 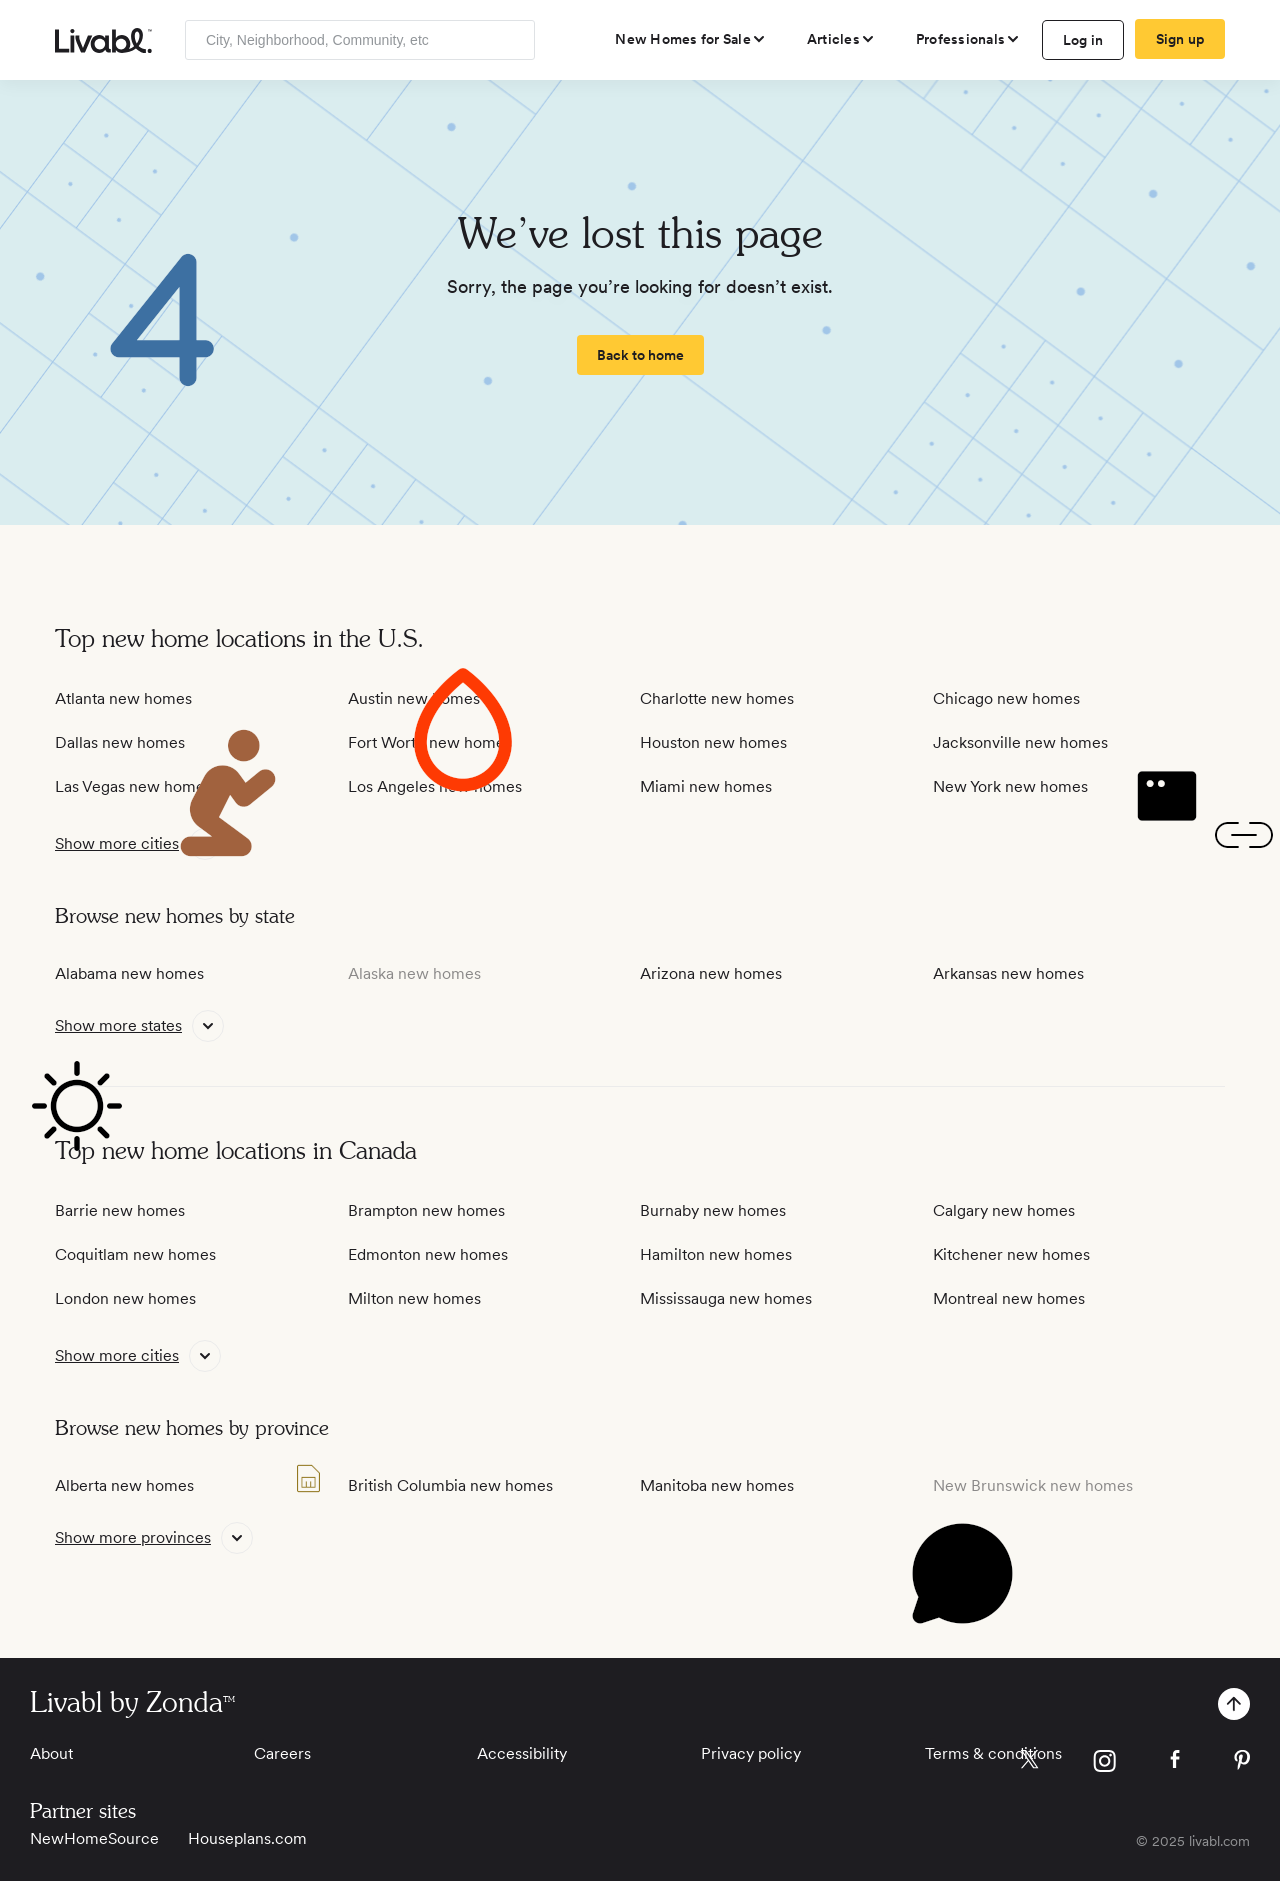 I want to click on access prayer or meditation features, so click(x=228, y=793).